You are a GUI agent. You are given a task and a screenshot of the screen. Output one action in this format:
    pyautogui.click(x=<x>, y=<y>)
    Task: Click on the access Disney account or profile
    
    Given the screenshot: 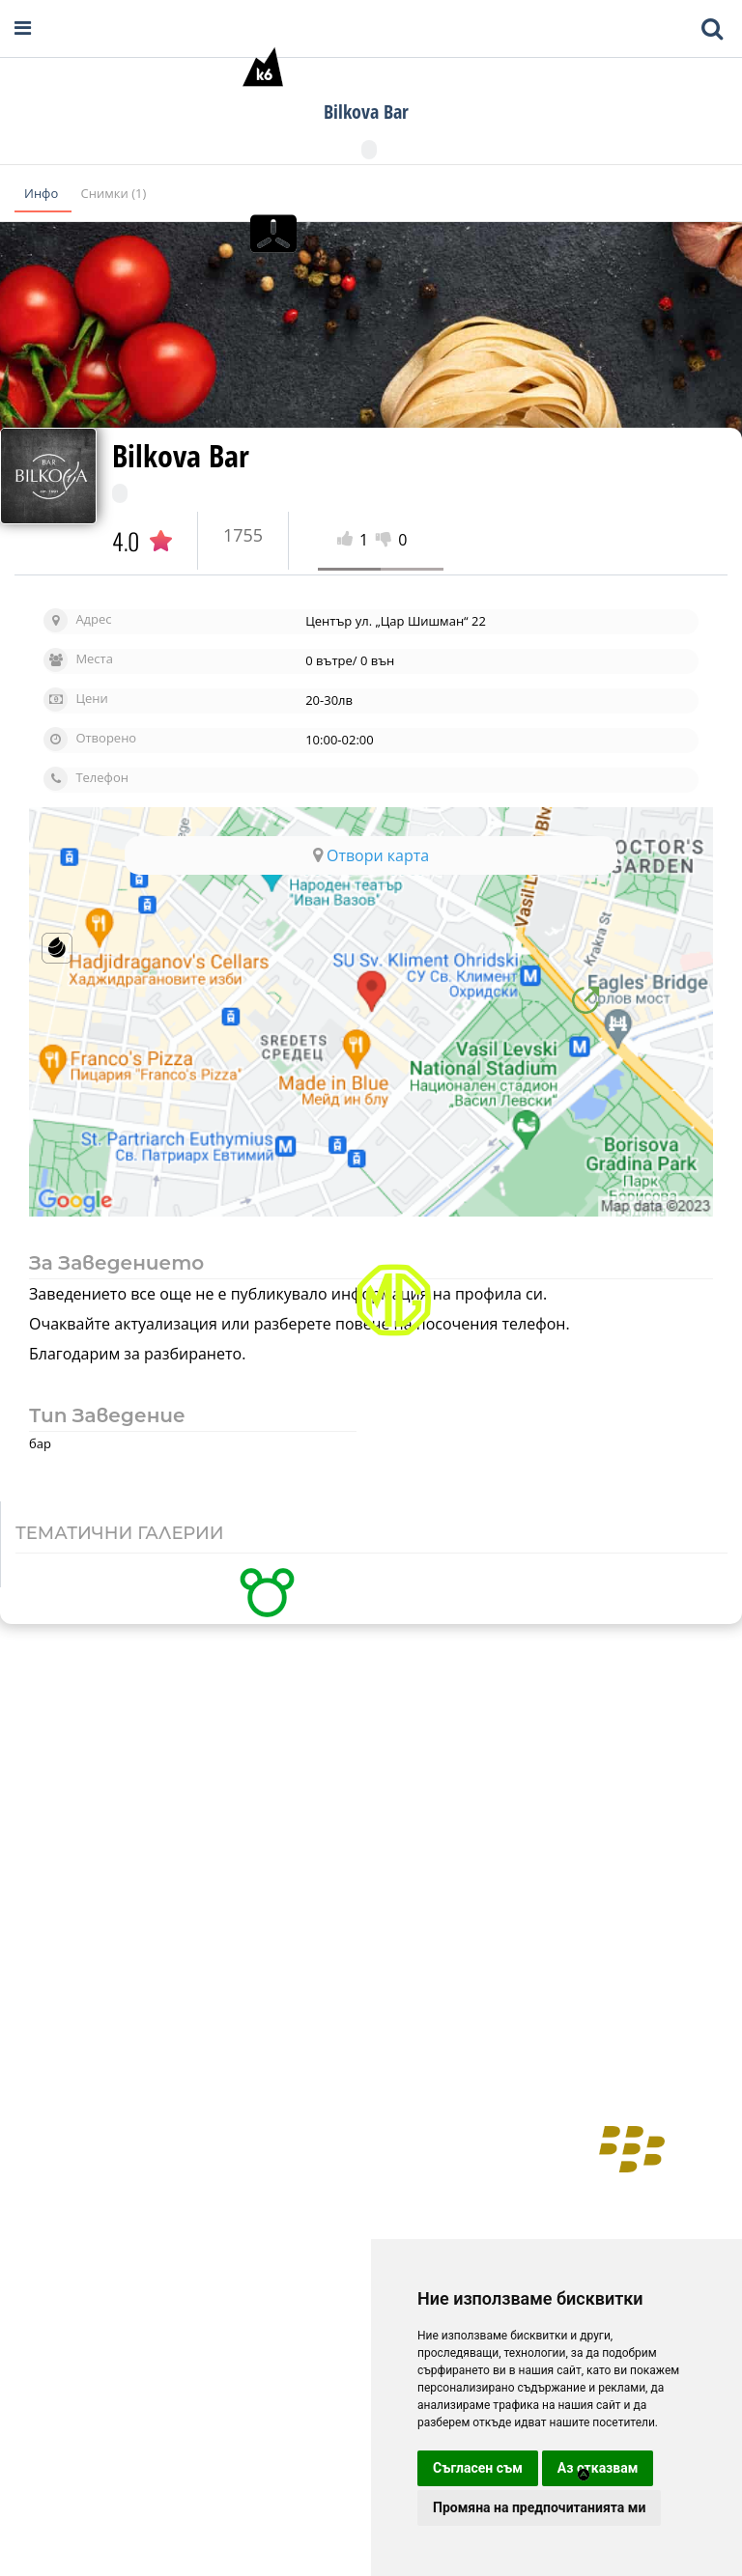 What is the action you would take?
    pyautogui.click(x=267, y=1592)
    